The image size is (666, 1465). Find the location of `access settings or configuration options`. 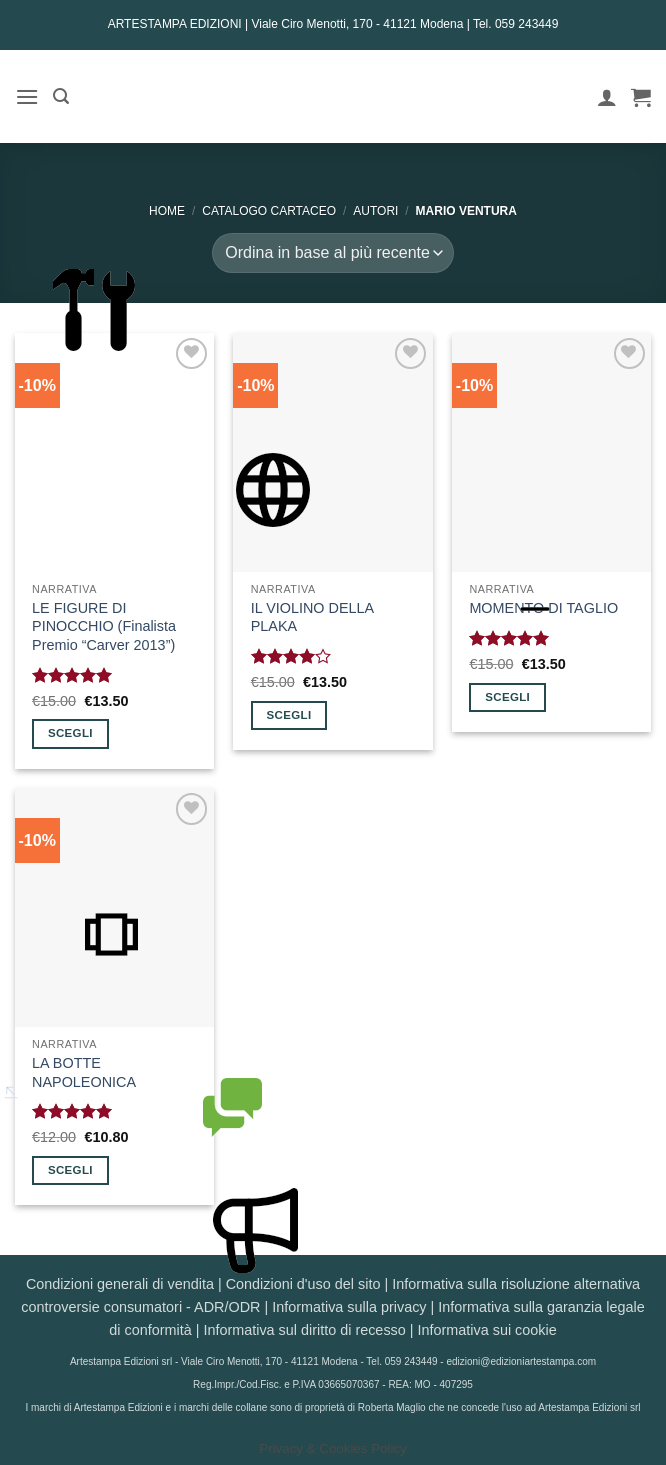

access settings or configuration options is located at coordinates (94, 310).